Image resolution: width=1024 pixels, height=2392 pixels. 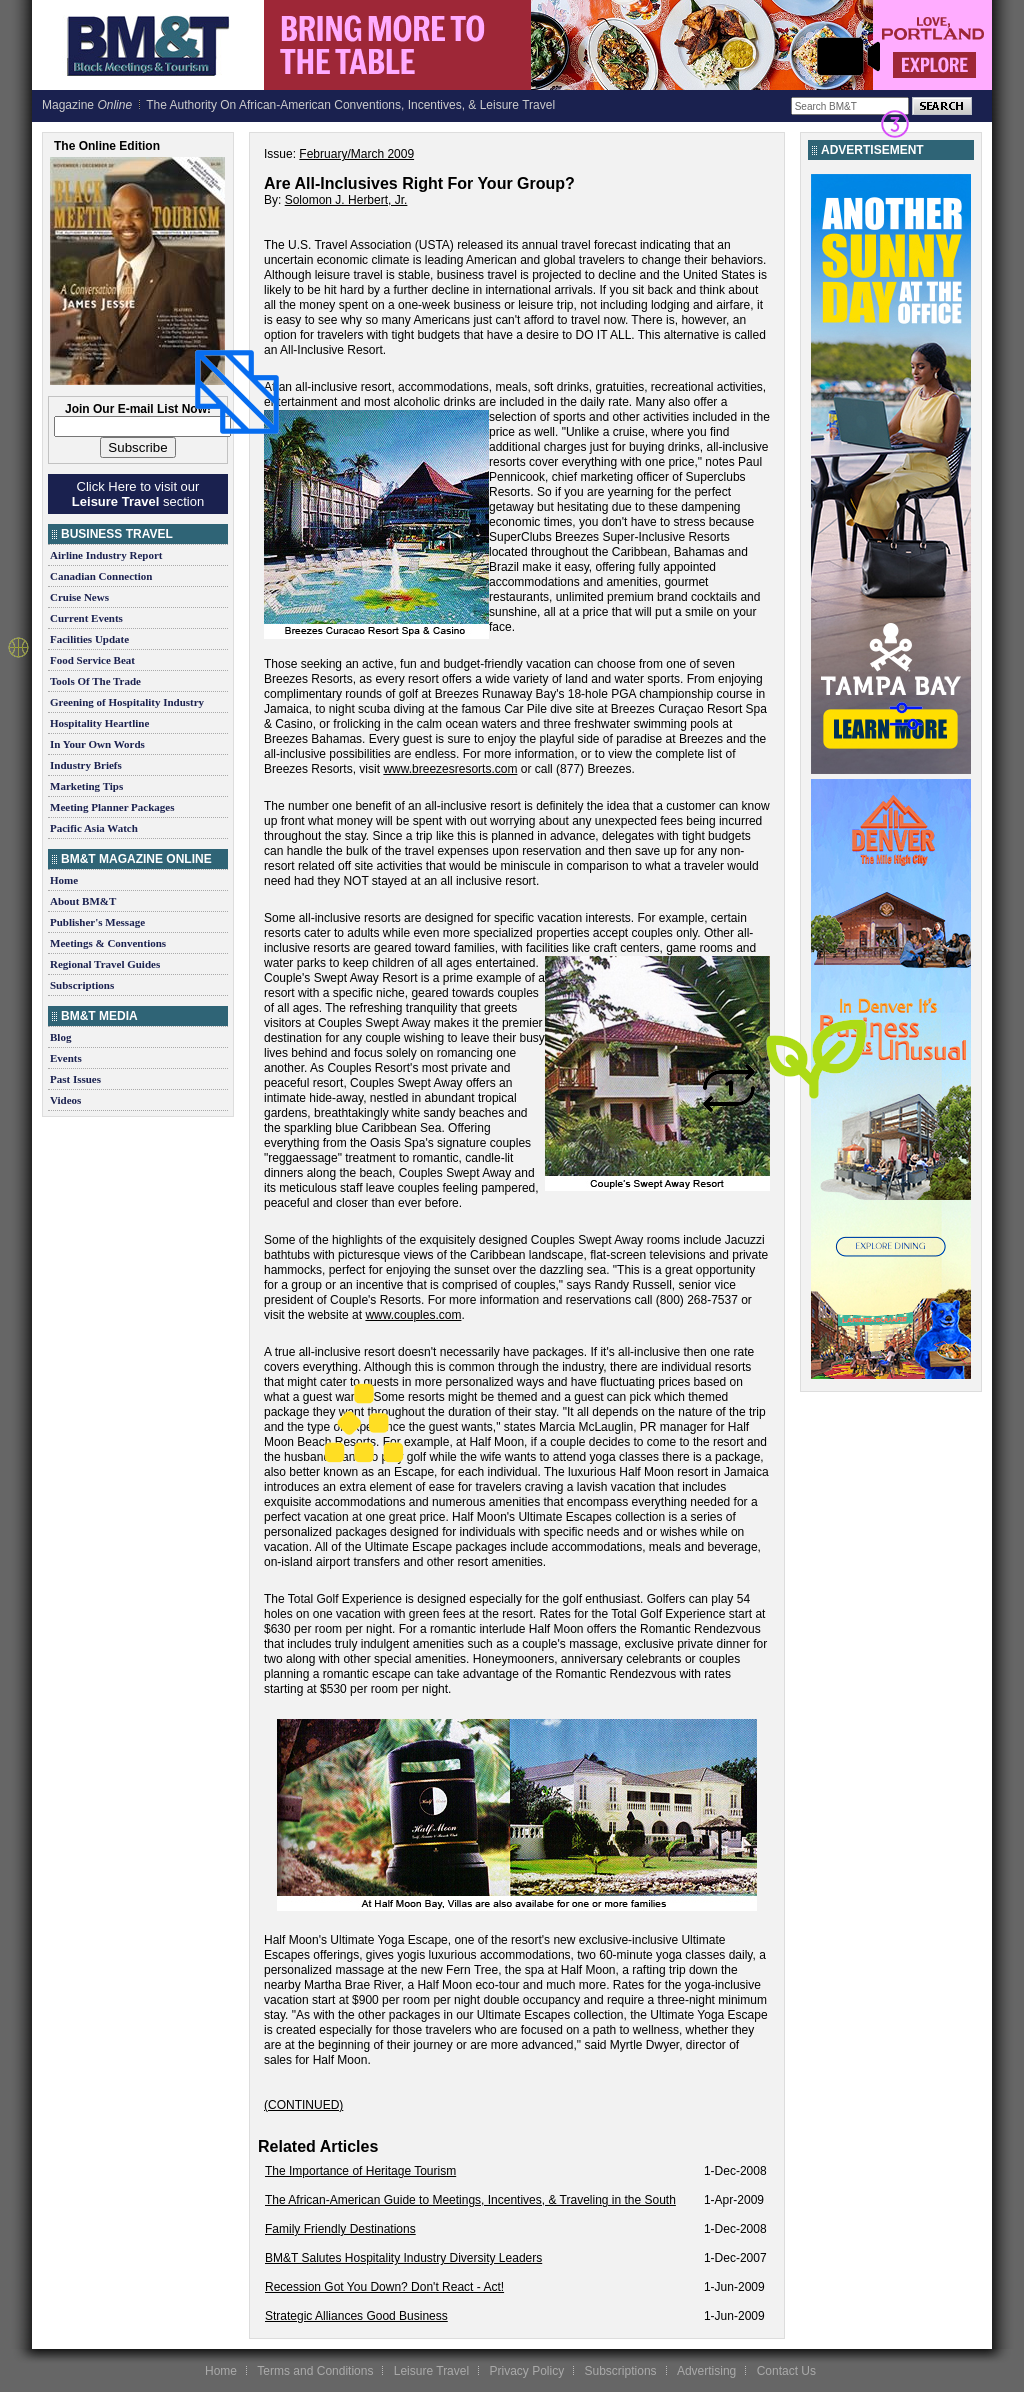 I want to click on start a video call, so click(x=846, y=56).